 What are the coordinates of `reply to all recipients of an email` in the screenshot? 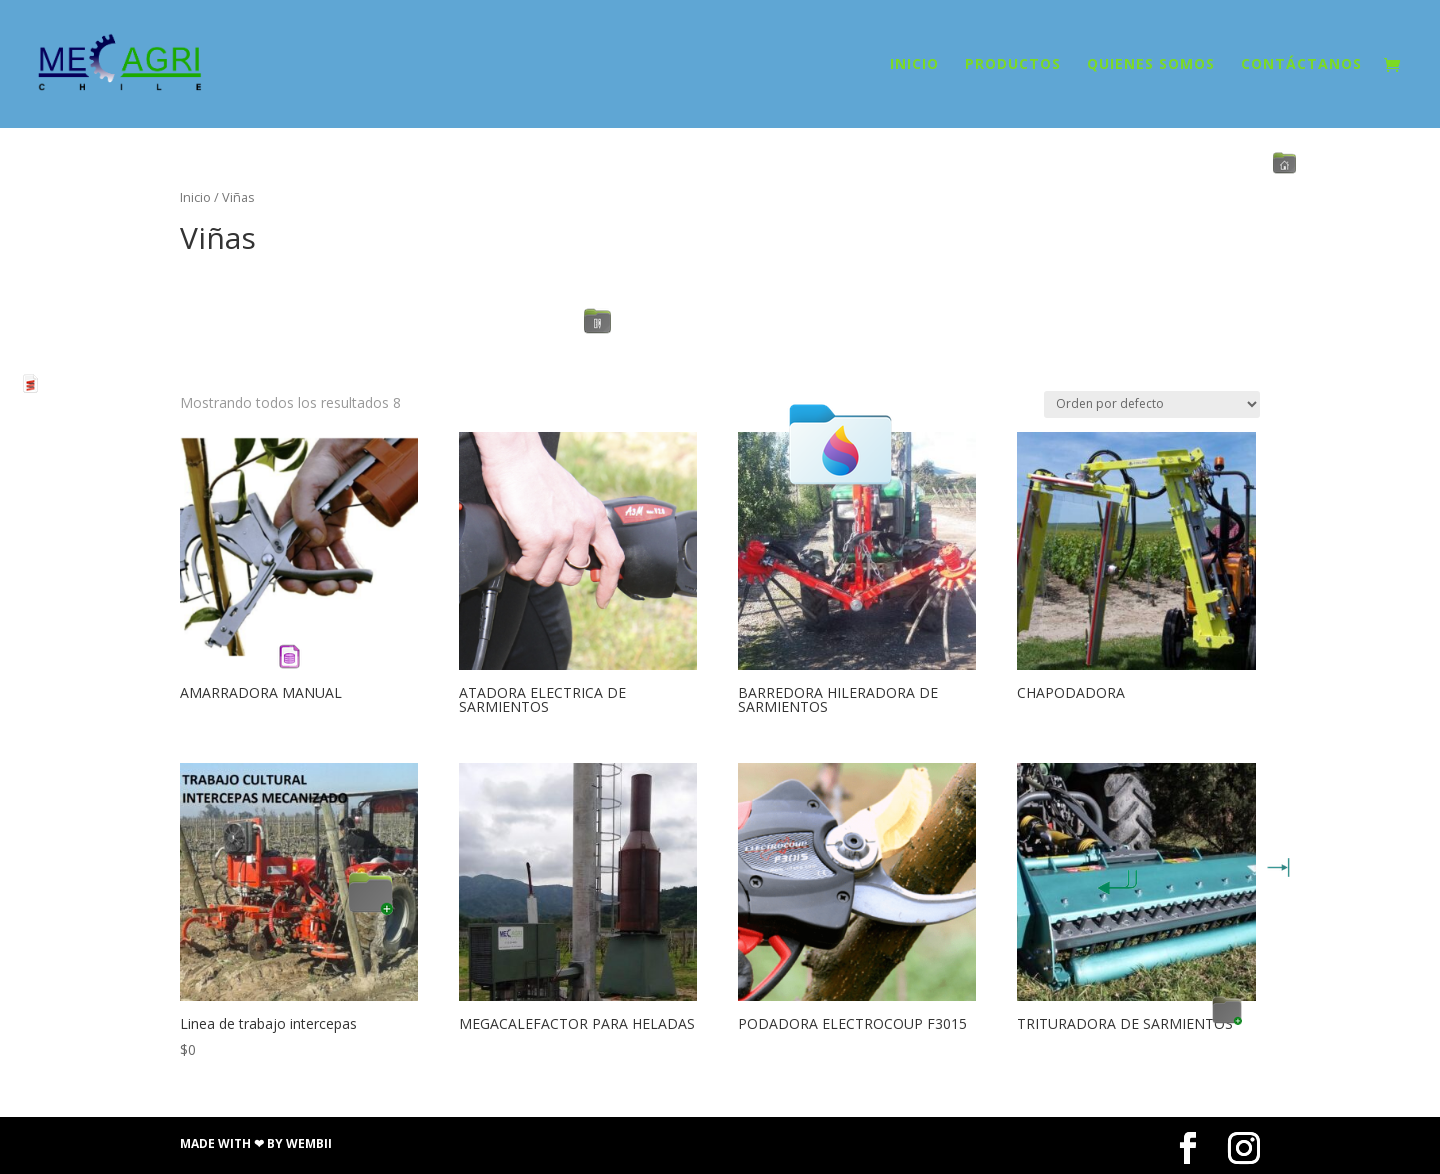 It's located at (1116, 879).